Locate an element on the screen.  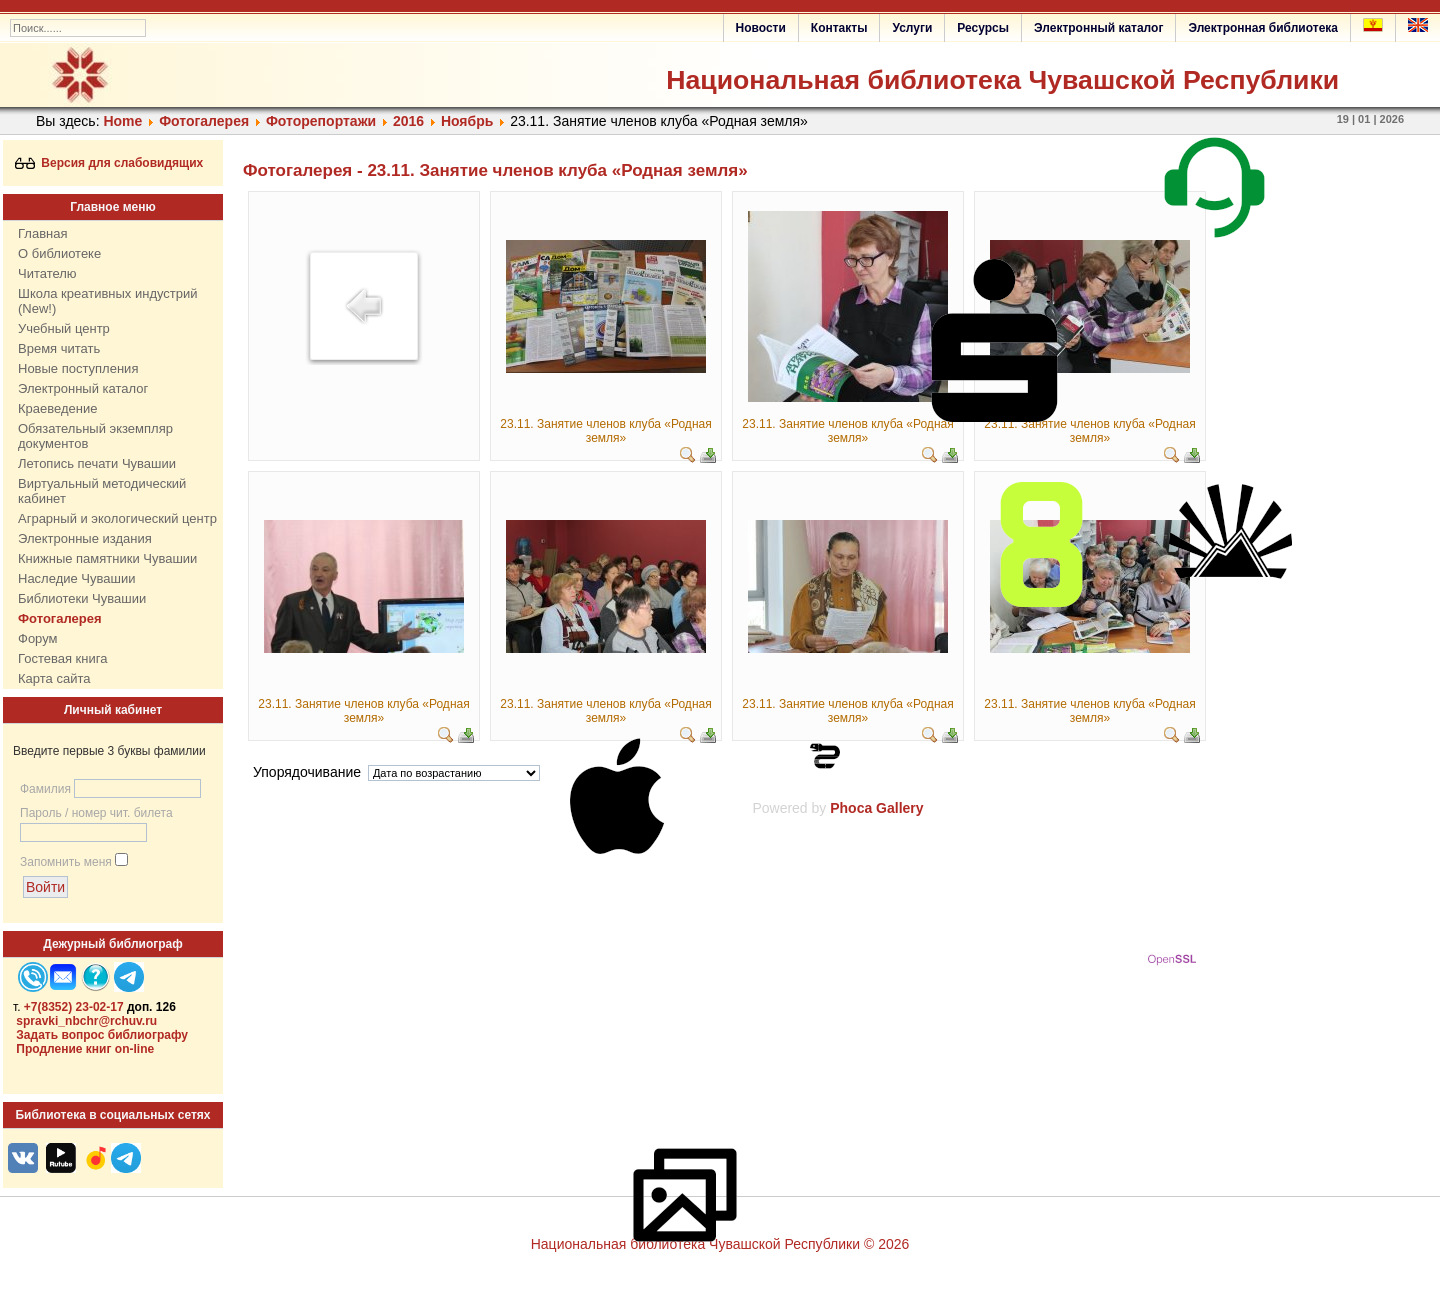
OpenSSL cryptography library logo is located at coordinates (1172, 960).